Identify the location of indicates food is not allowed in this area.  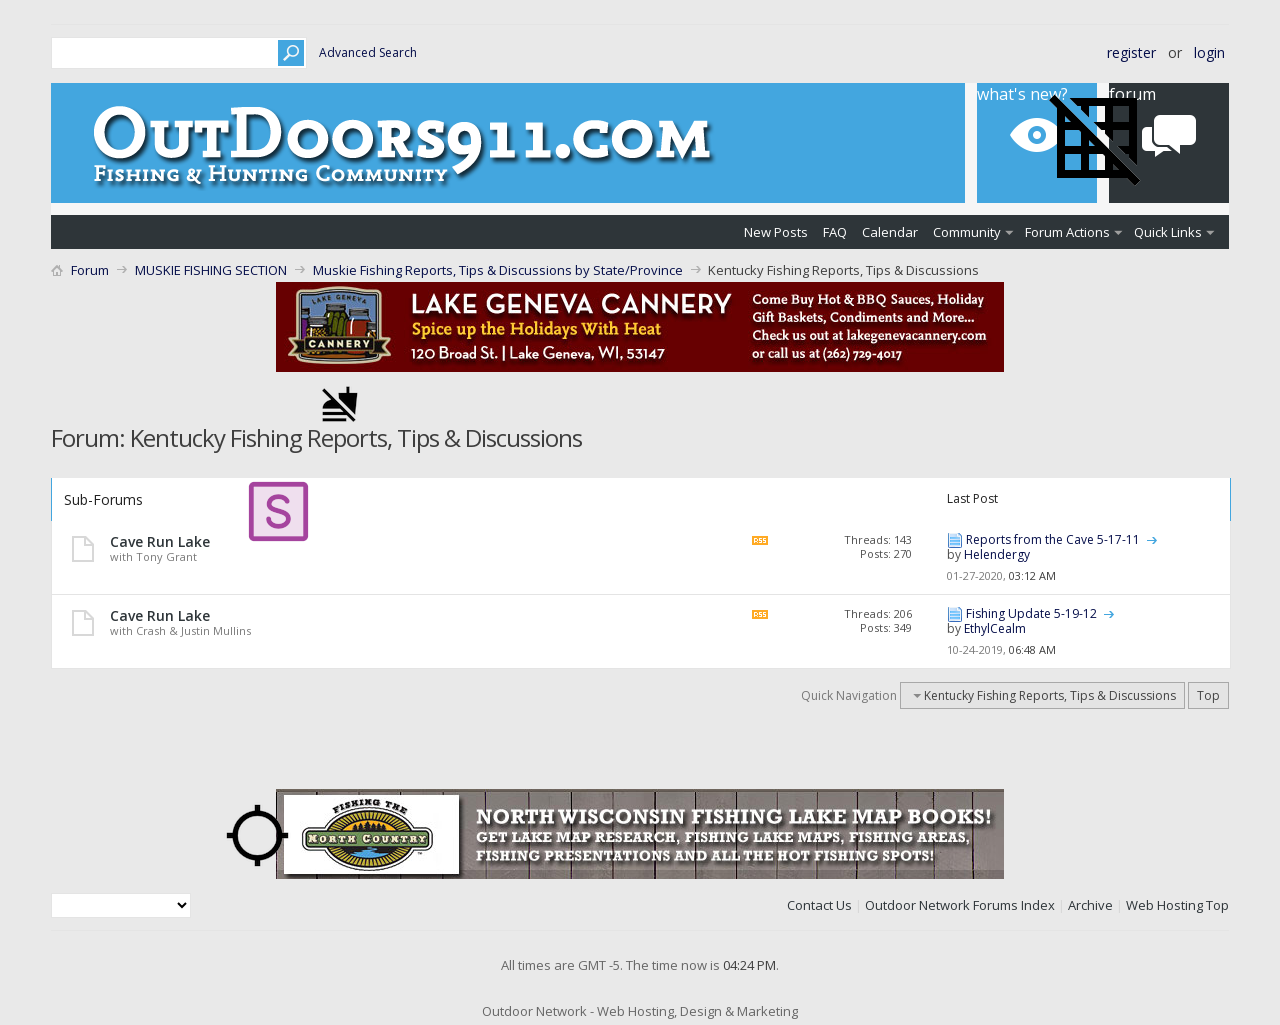
(340, 404).